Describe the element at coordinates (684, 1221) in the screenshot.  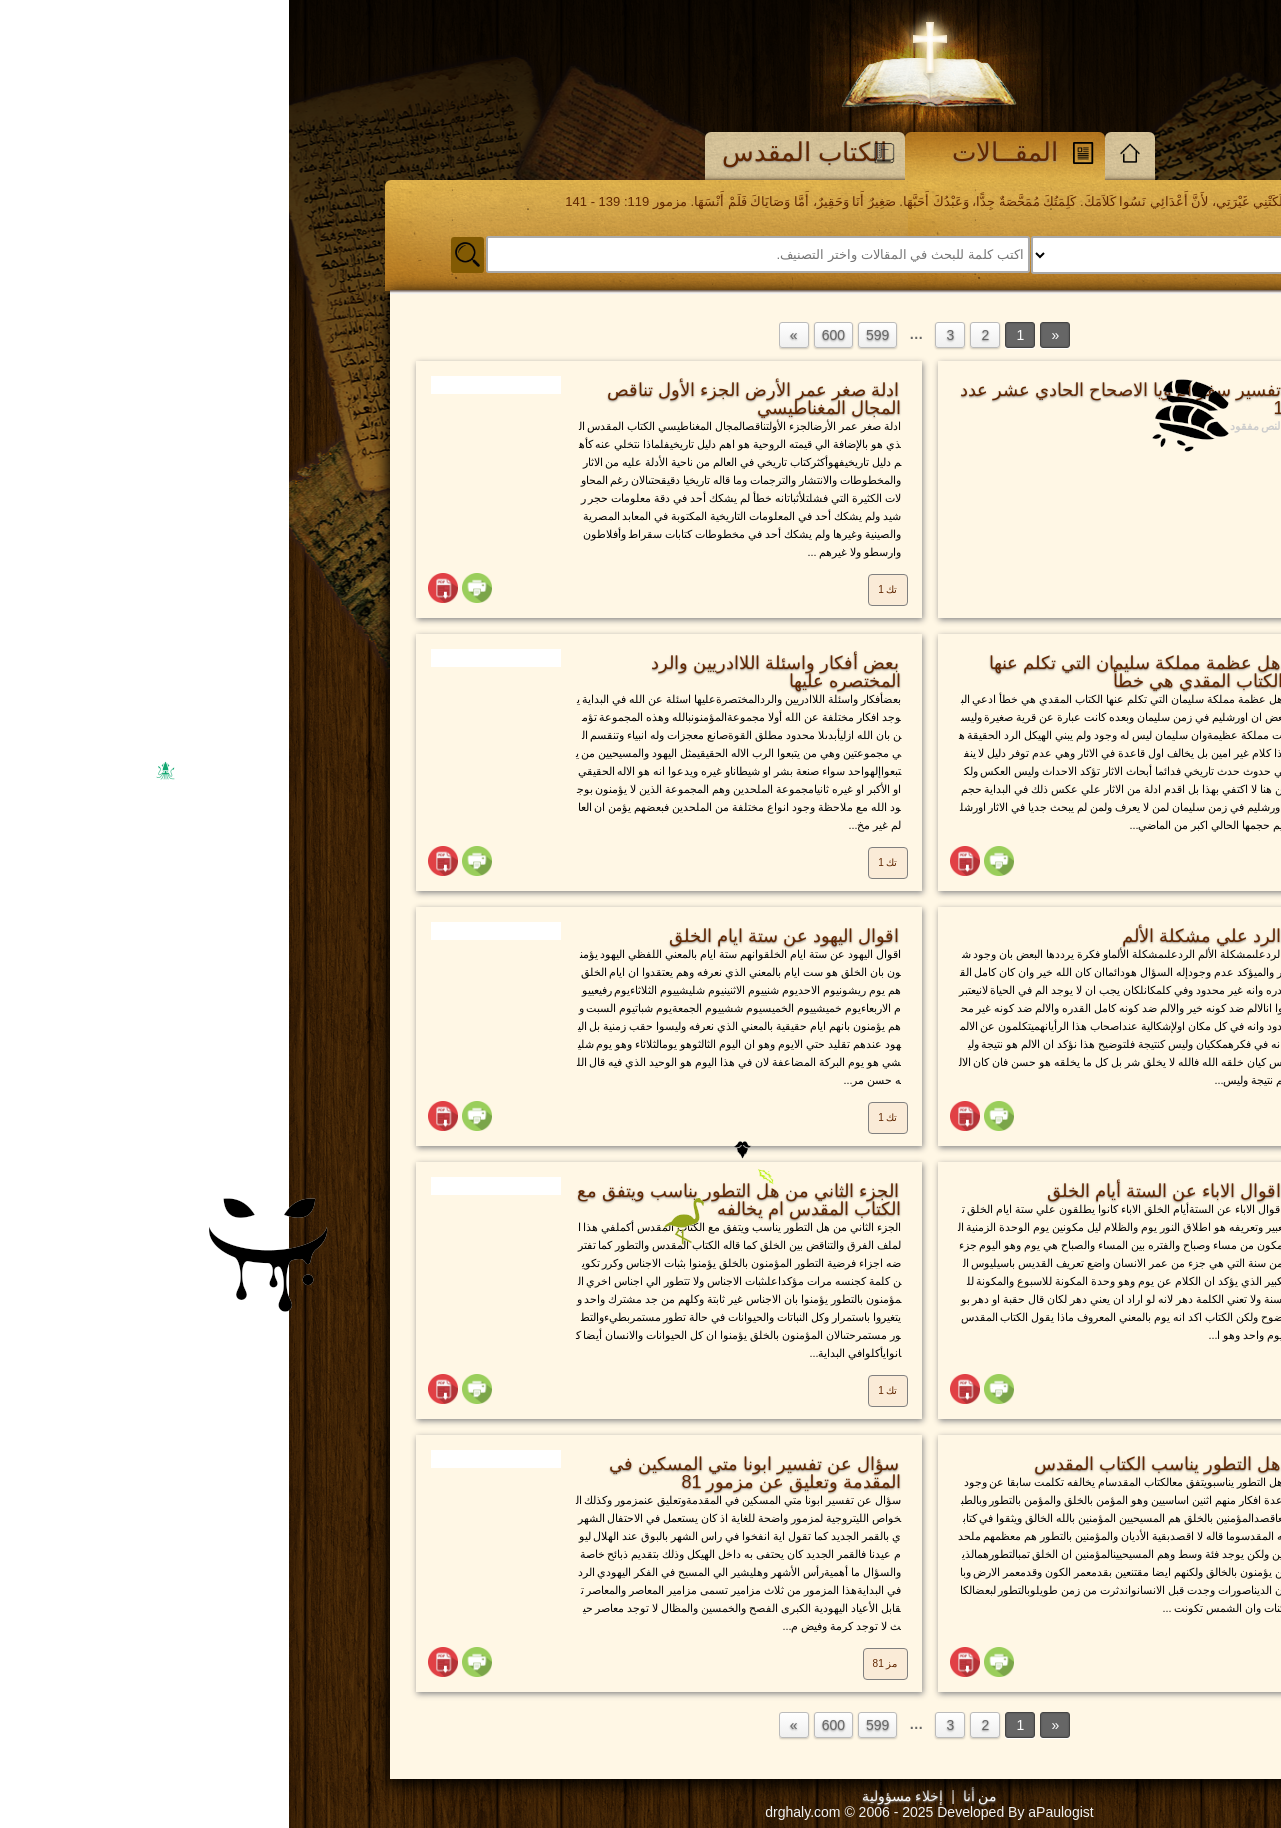
I see `decorative flamingo icon for tropical or summer-themed content` at that location.